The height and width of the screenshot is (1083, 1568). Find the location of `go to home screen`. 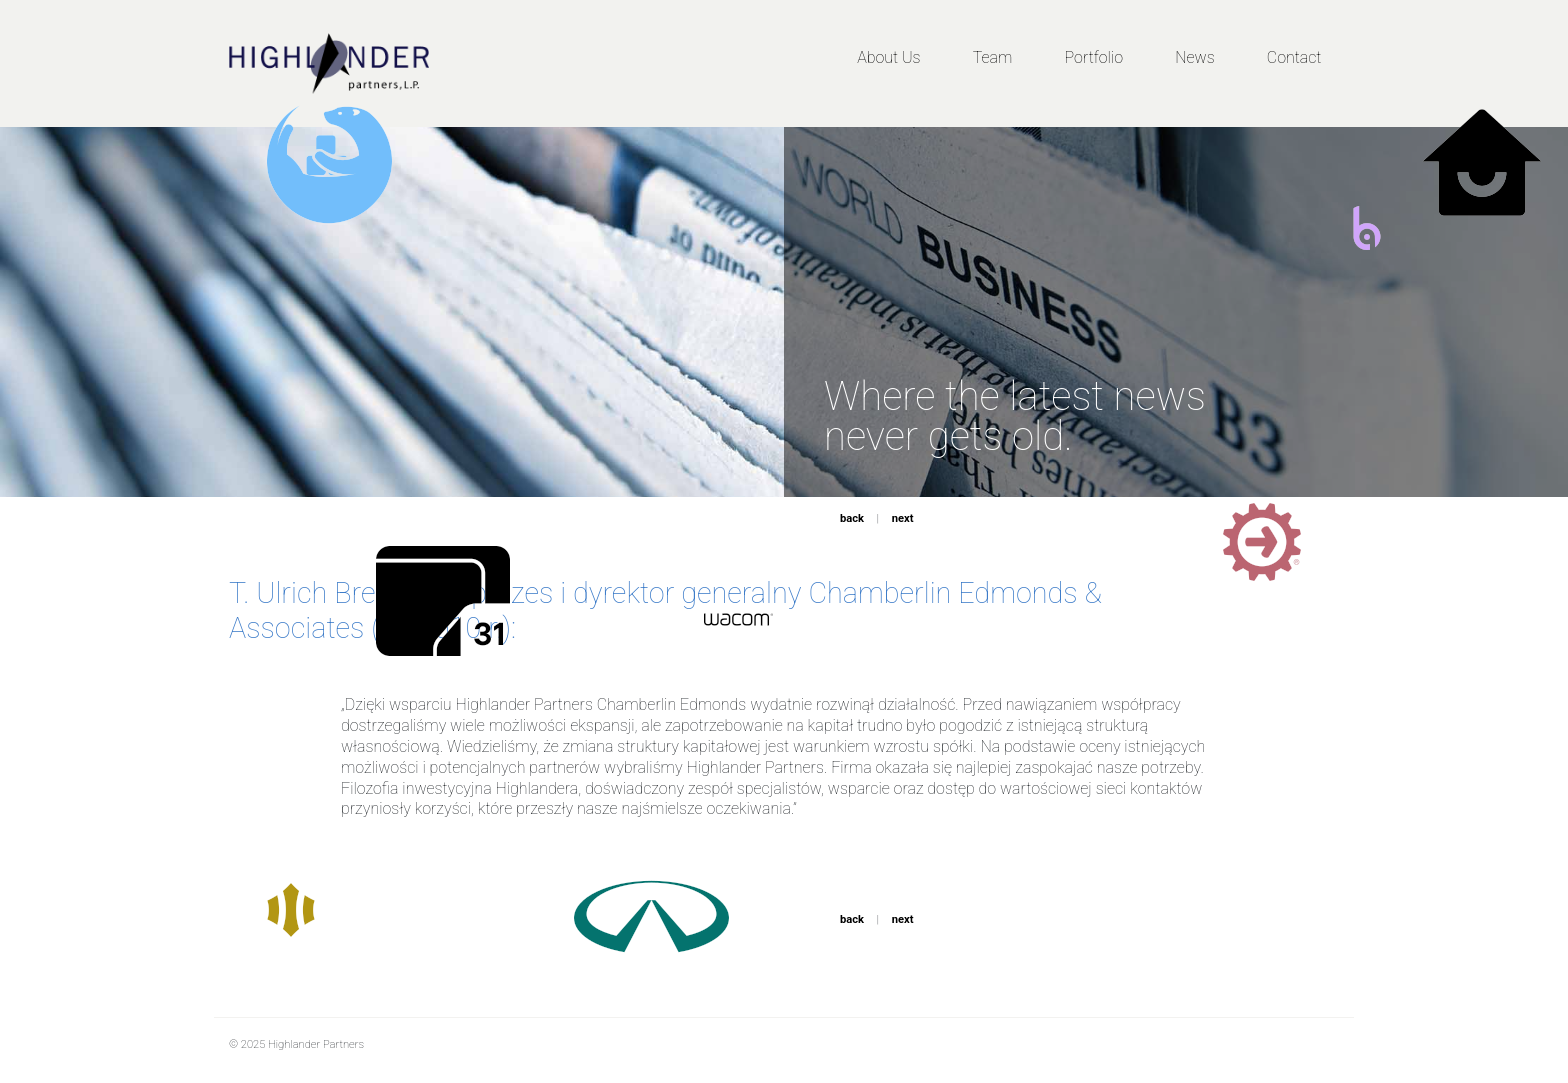

go to home screen is located at coordinates (1482, 167).